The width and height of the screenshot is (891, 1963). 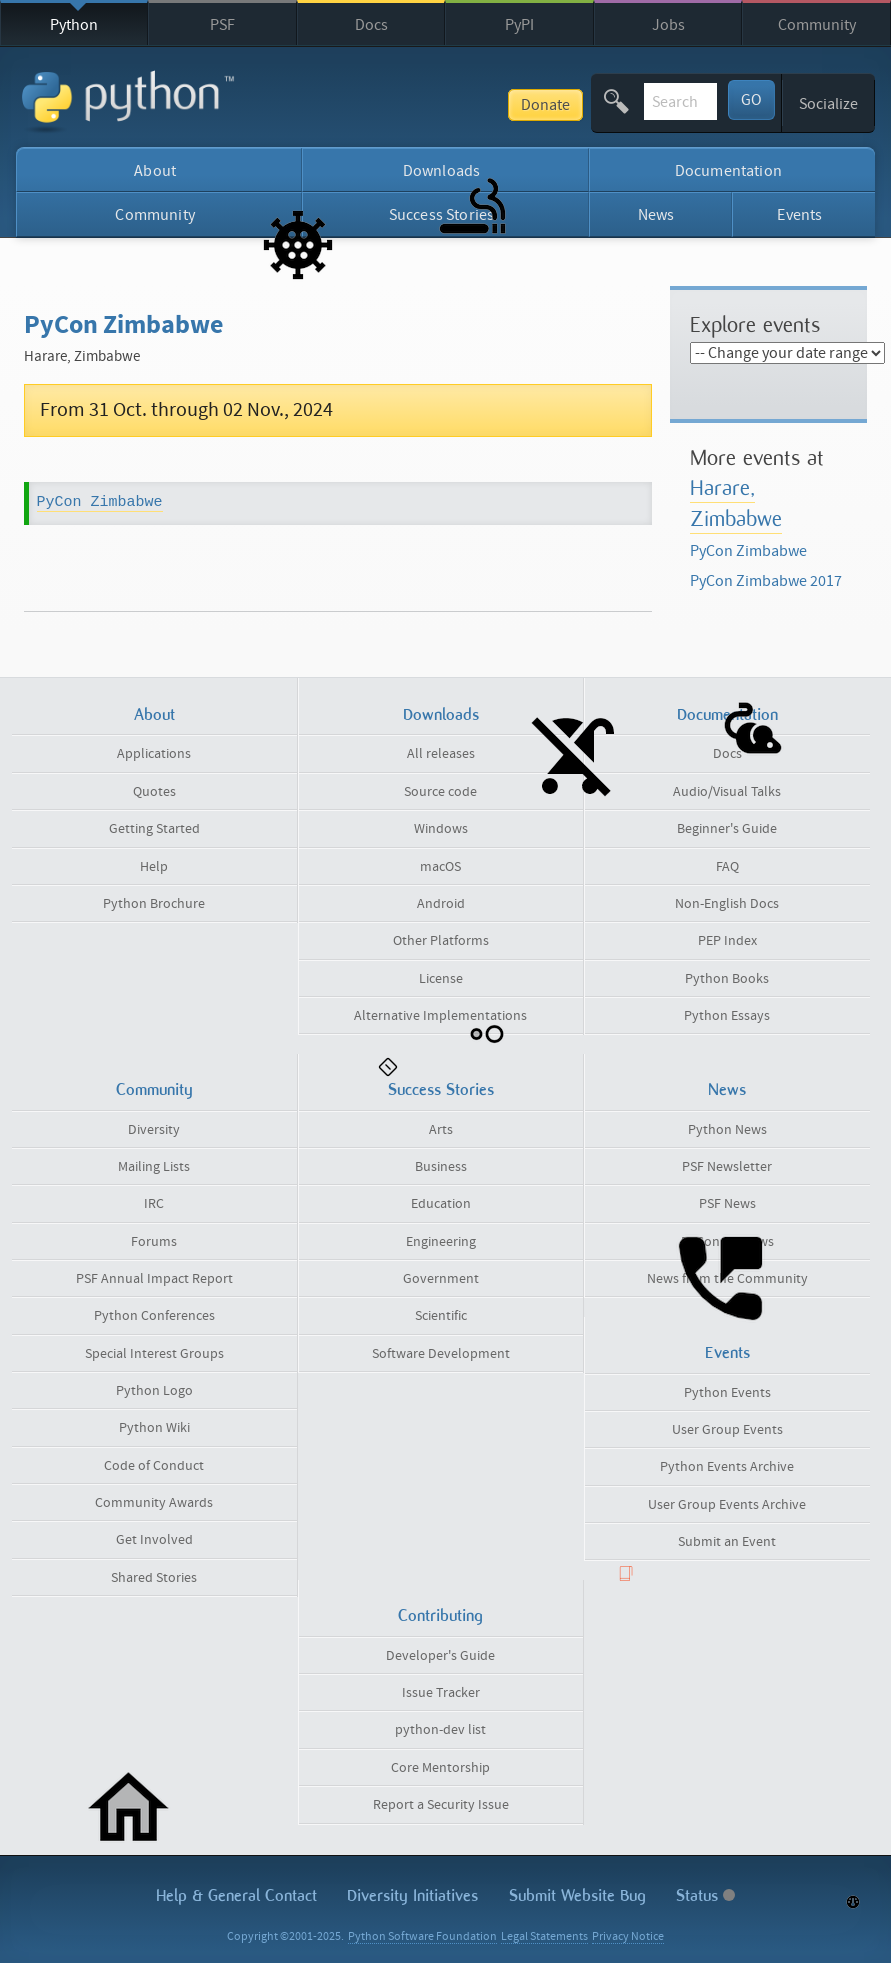 What do you see at coordinates (388, 1067) in the screenshot?
I see `indicates a blocked or forbidden action` at bounding box center [388, 1067].